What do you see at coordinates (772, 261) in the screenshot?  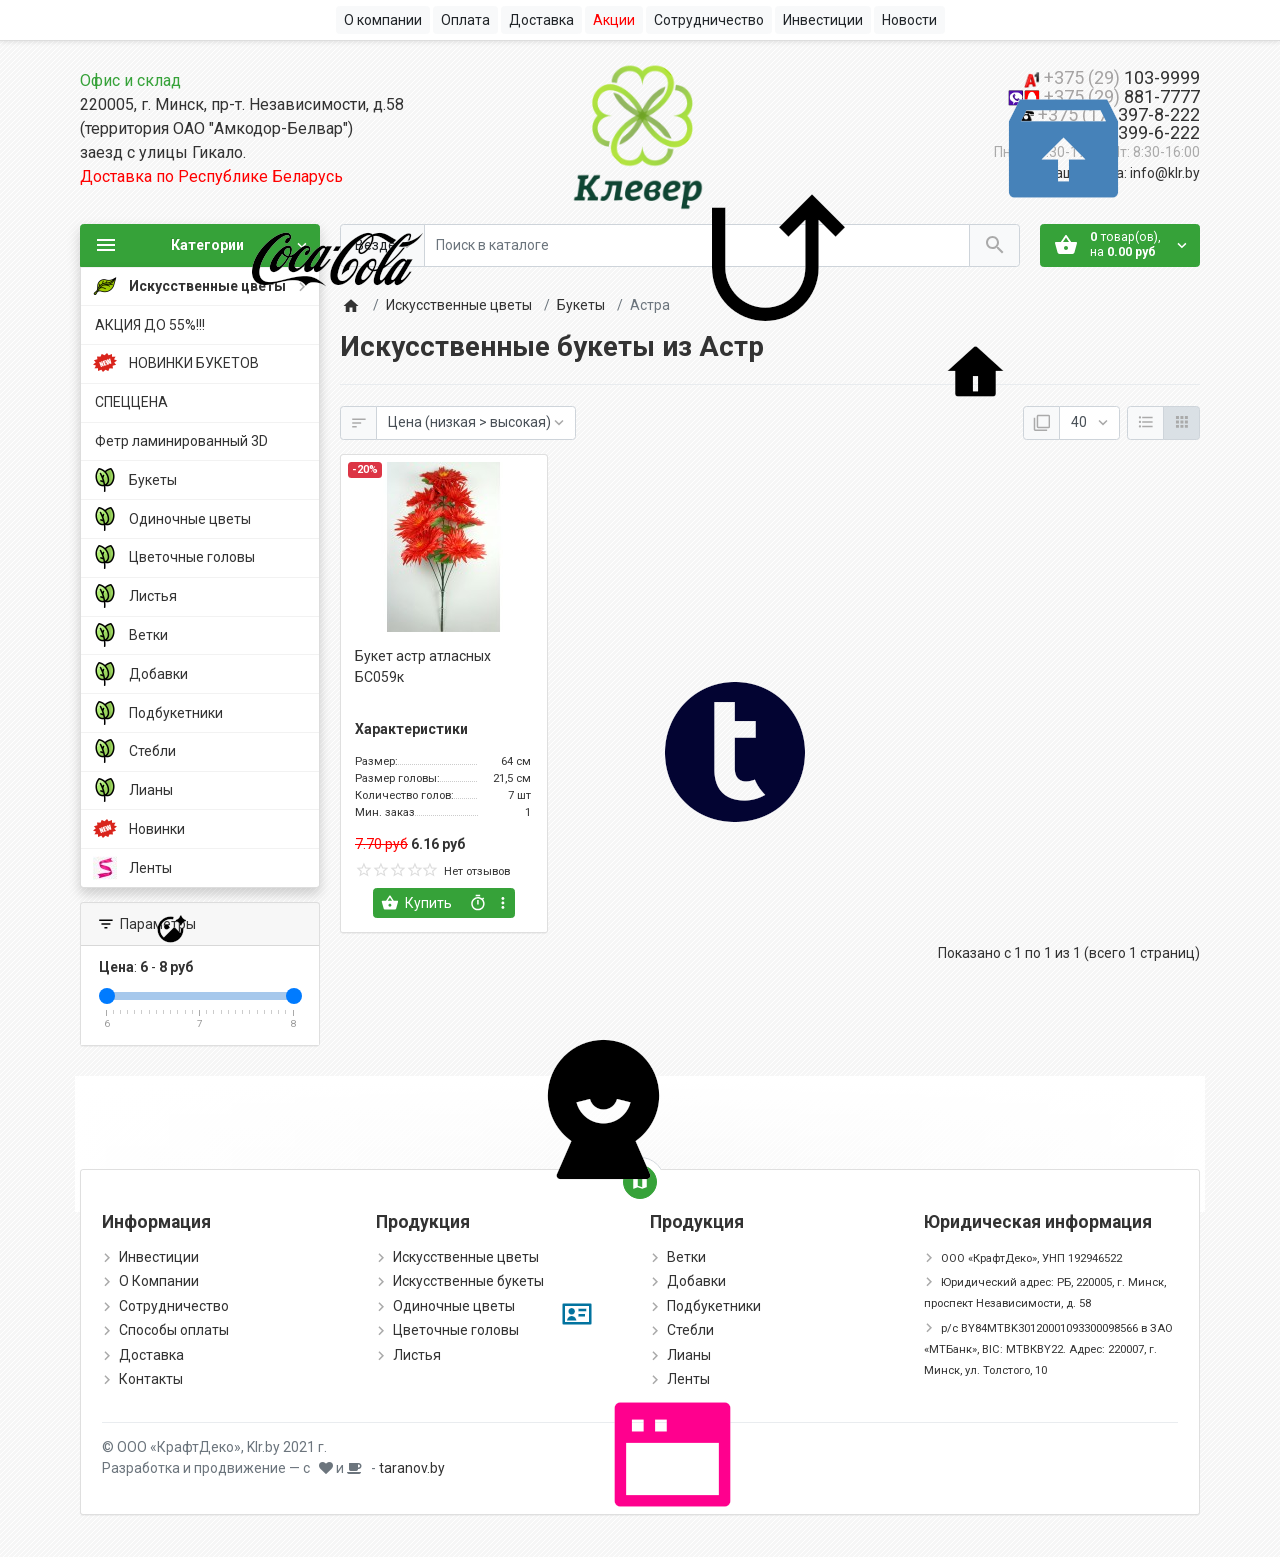 I see `redo or repeat last action` at bounding box center [772, 261].